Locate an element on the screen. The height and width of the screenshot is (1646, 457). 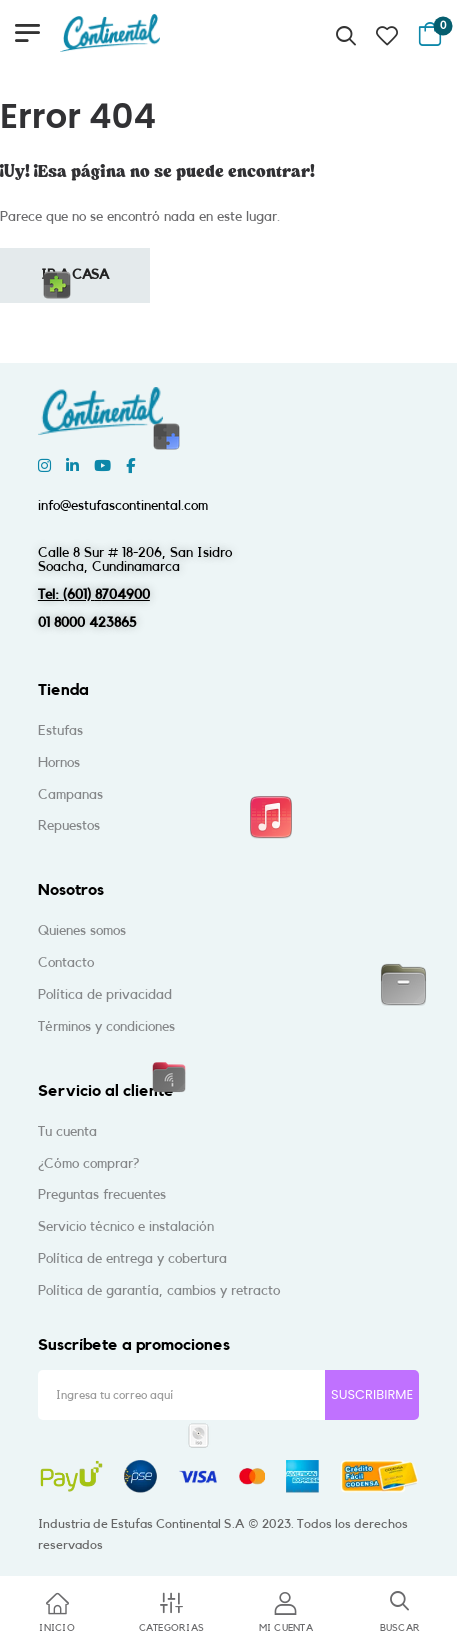
open the gnome music app is located at coordinates (271, 817).